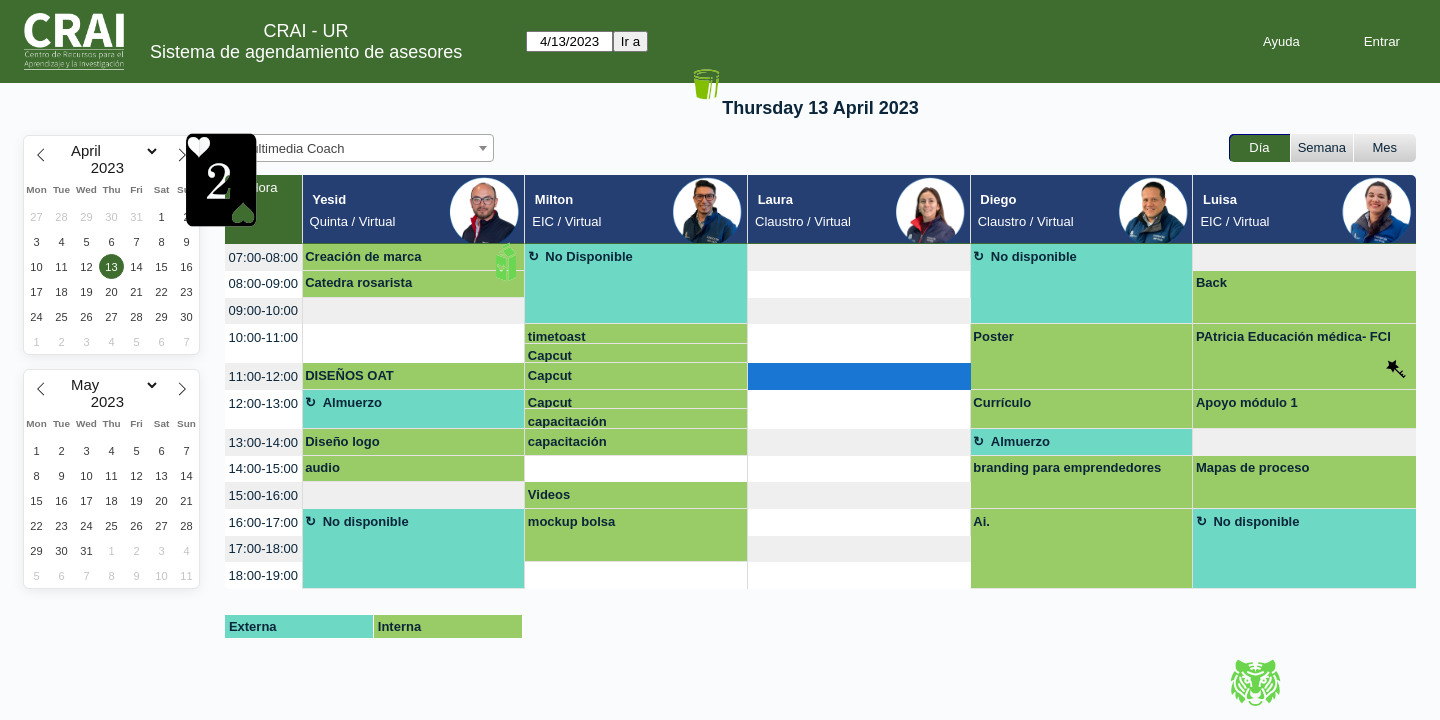  I want to click on unlock premium or starred content, so click(1396, 369).